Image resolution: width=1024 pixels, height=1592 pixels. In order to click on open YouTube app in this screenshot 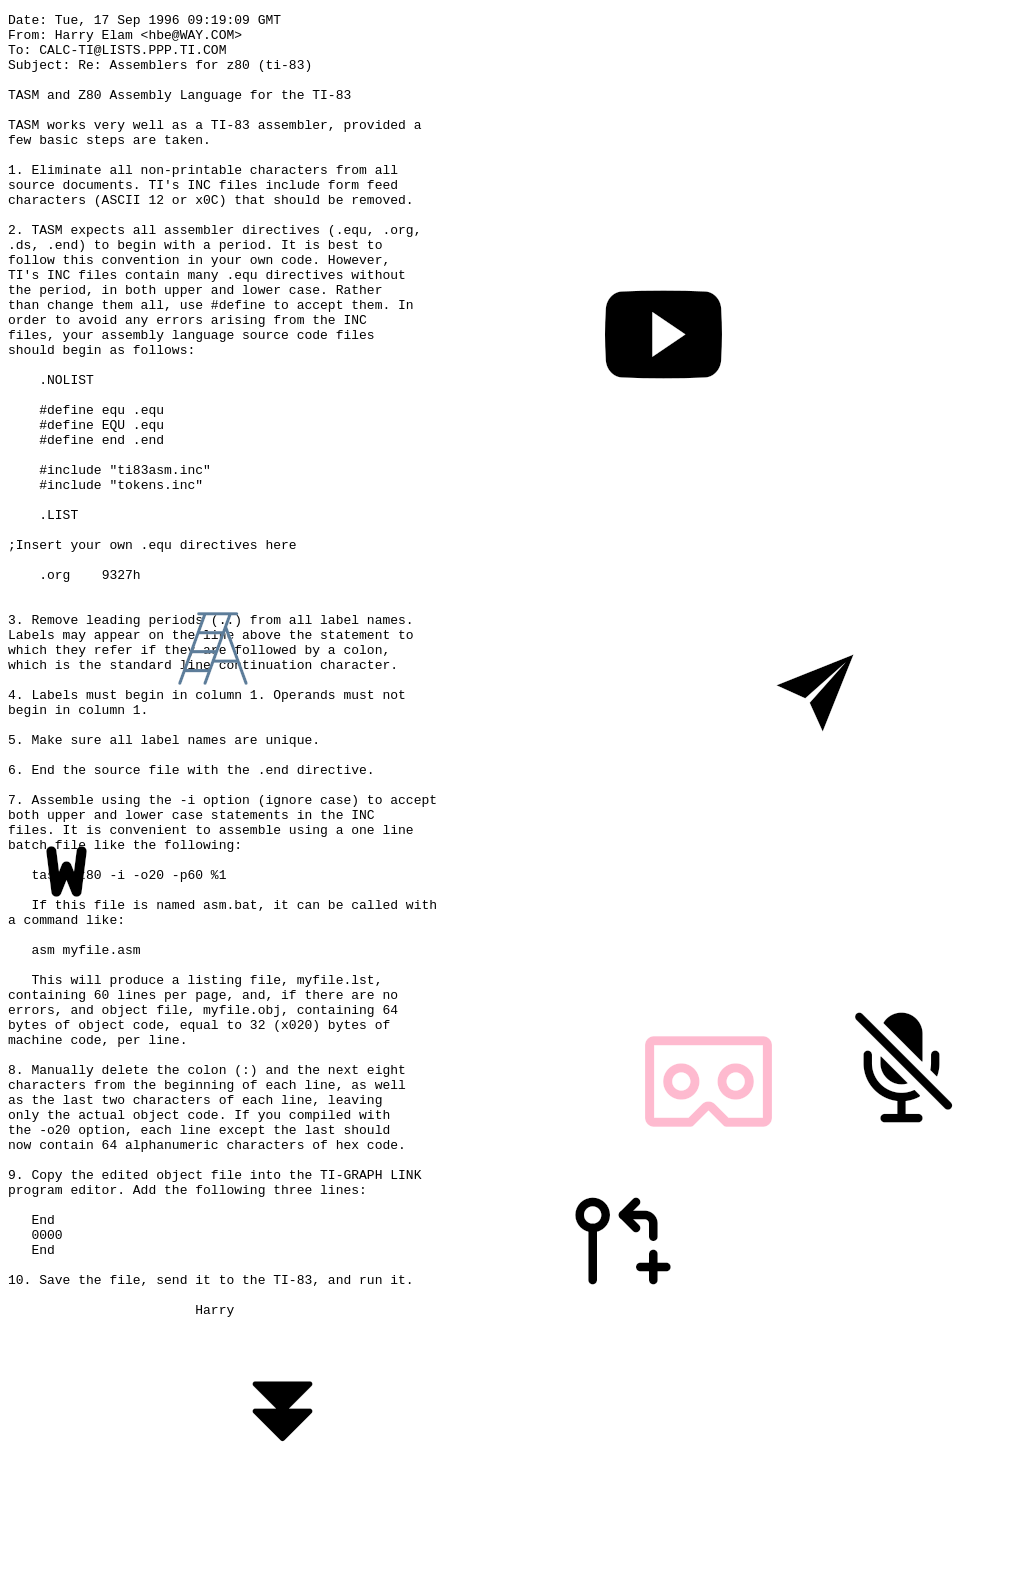, I will do `click(663, 334)`.